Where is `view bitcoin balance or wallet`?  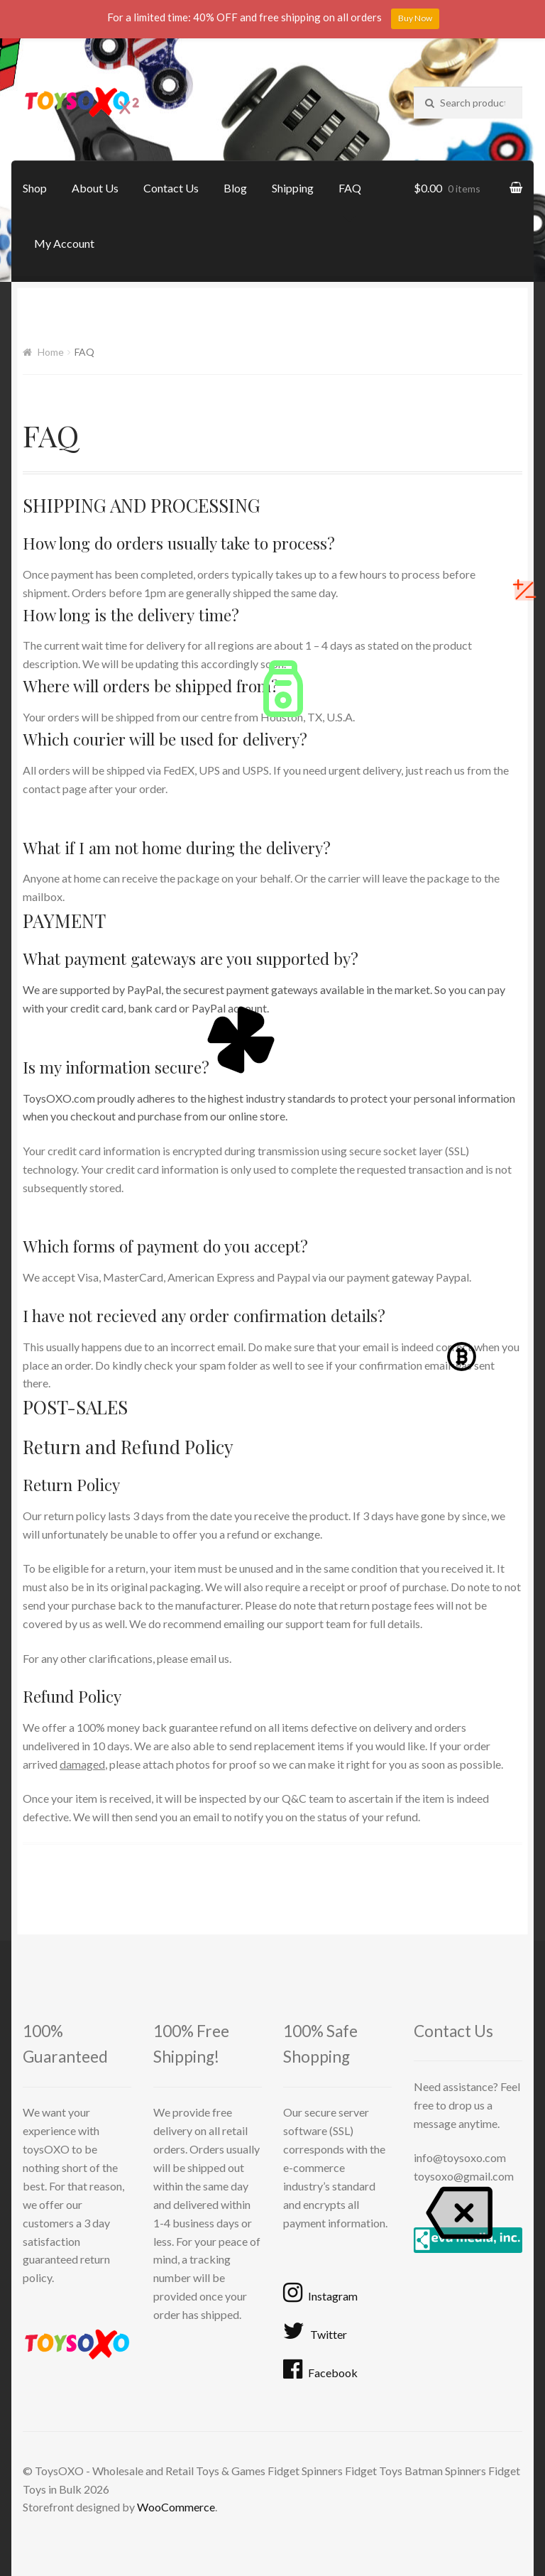
view bitcoin balance or wallet is located at coordinates (461, 1356).